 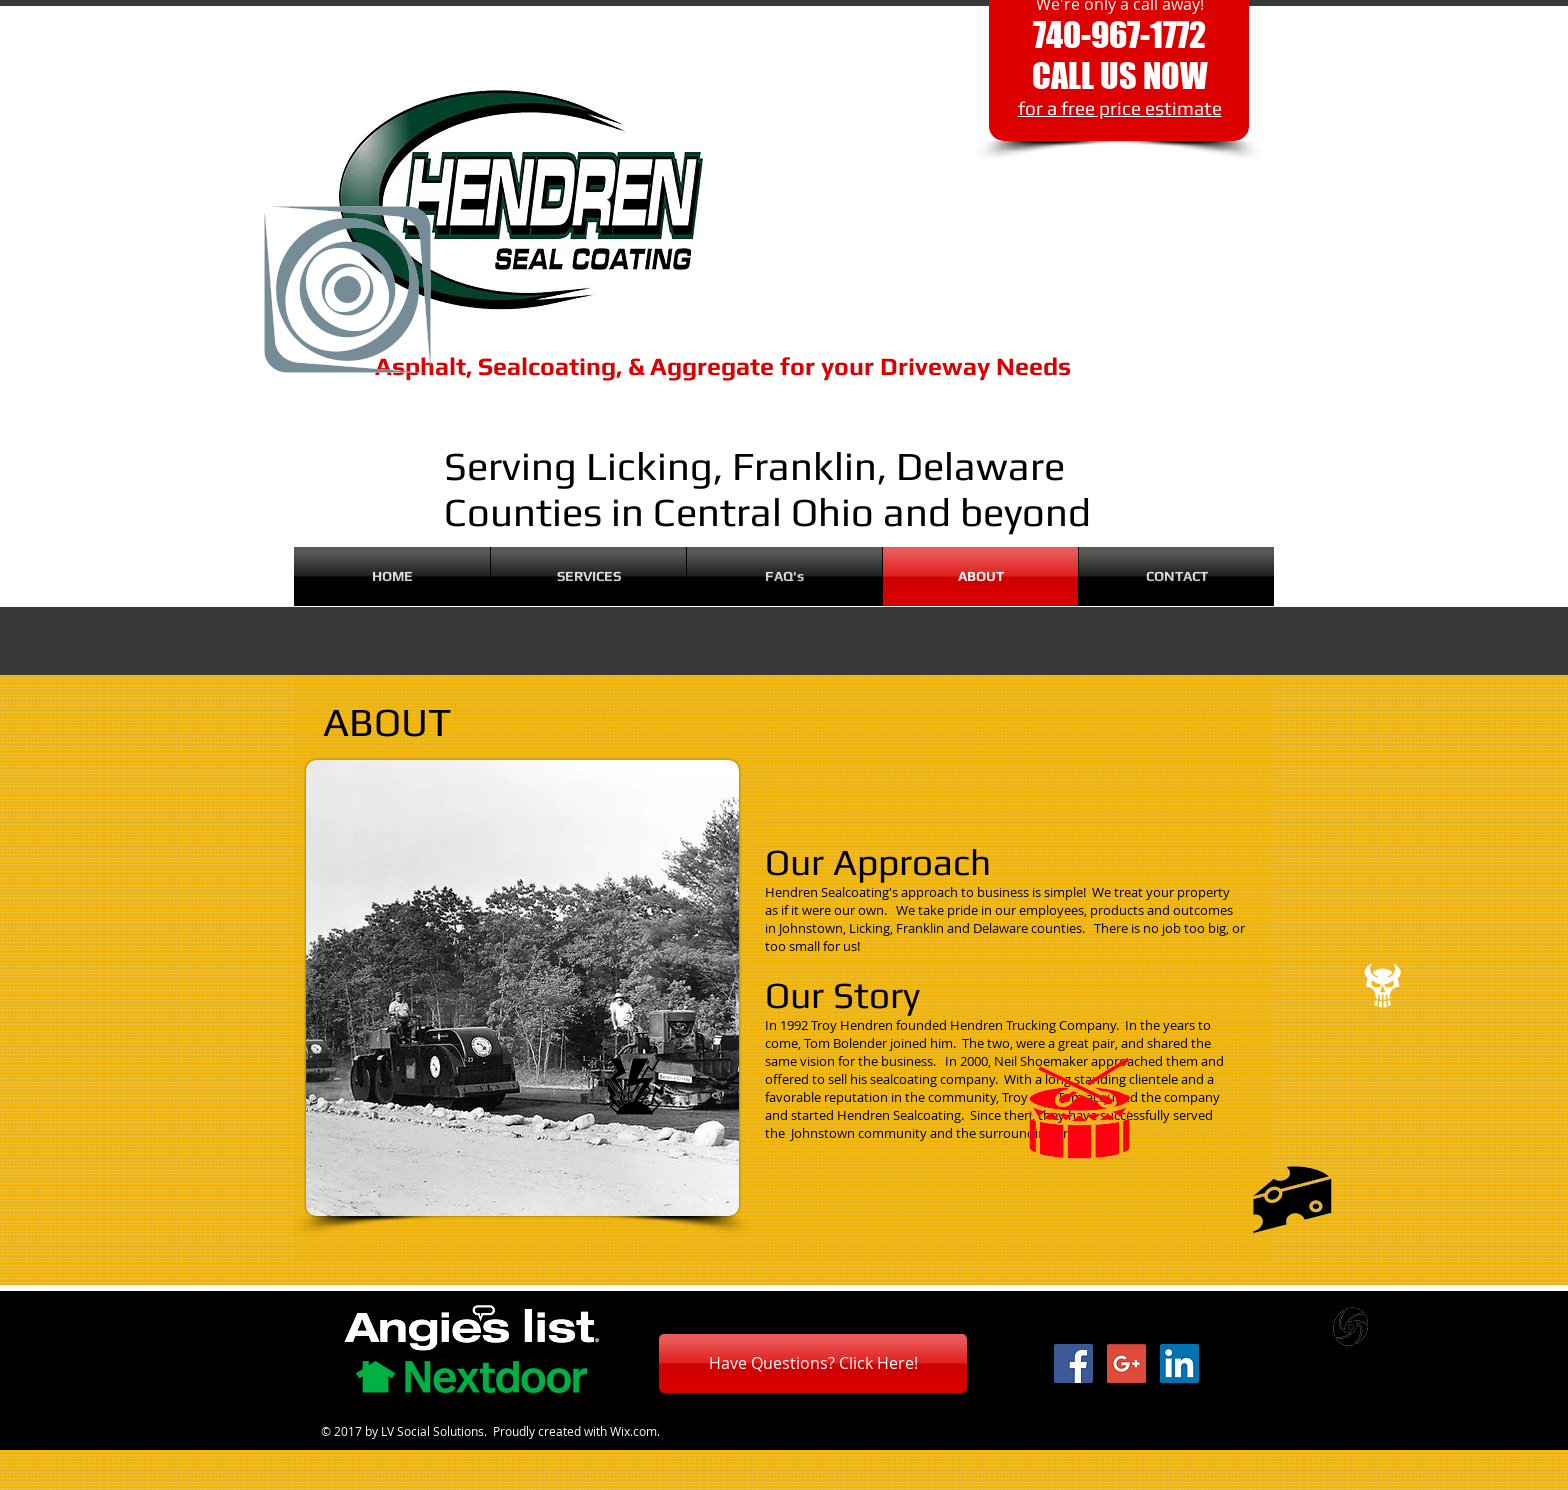 What do you see at coordinates (1350, 1326) in the screenshot?
I see `camera shutter or aperture control` at bounding box center [1350, 1326].